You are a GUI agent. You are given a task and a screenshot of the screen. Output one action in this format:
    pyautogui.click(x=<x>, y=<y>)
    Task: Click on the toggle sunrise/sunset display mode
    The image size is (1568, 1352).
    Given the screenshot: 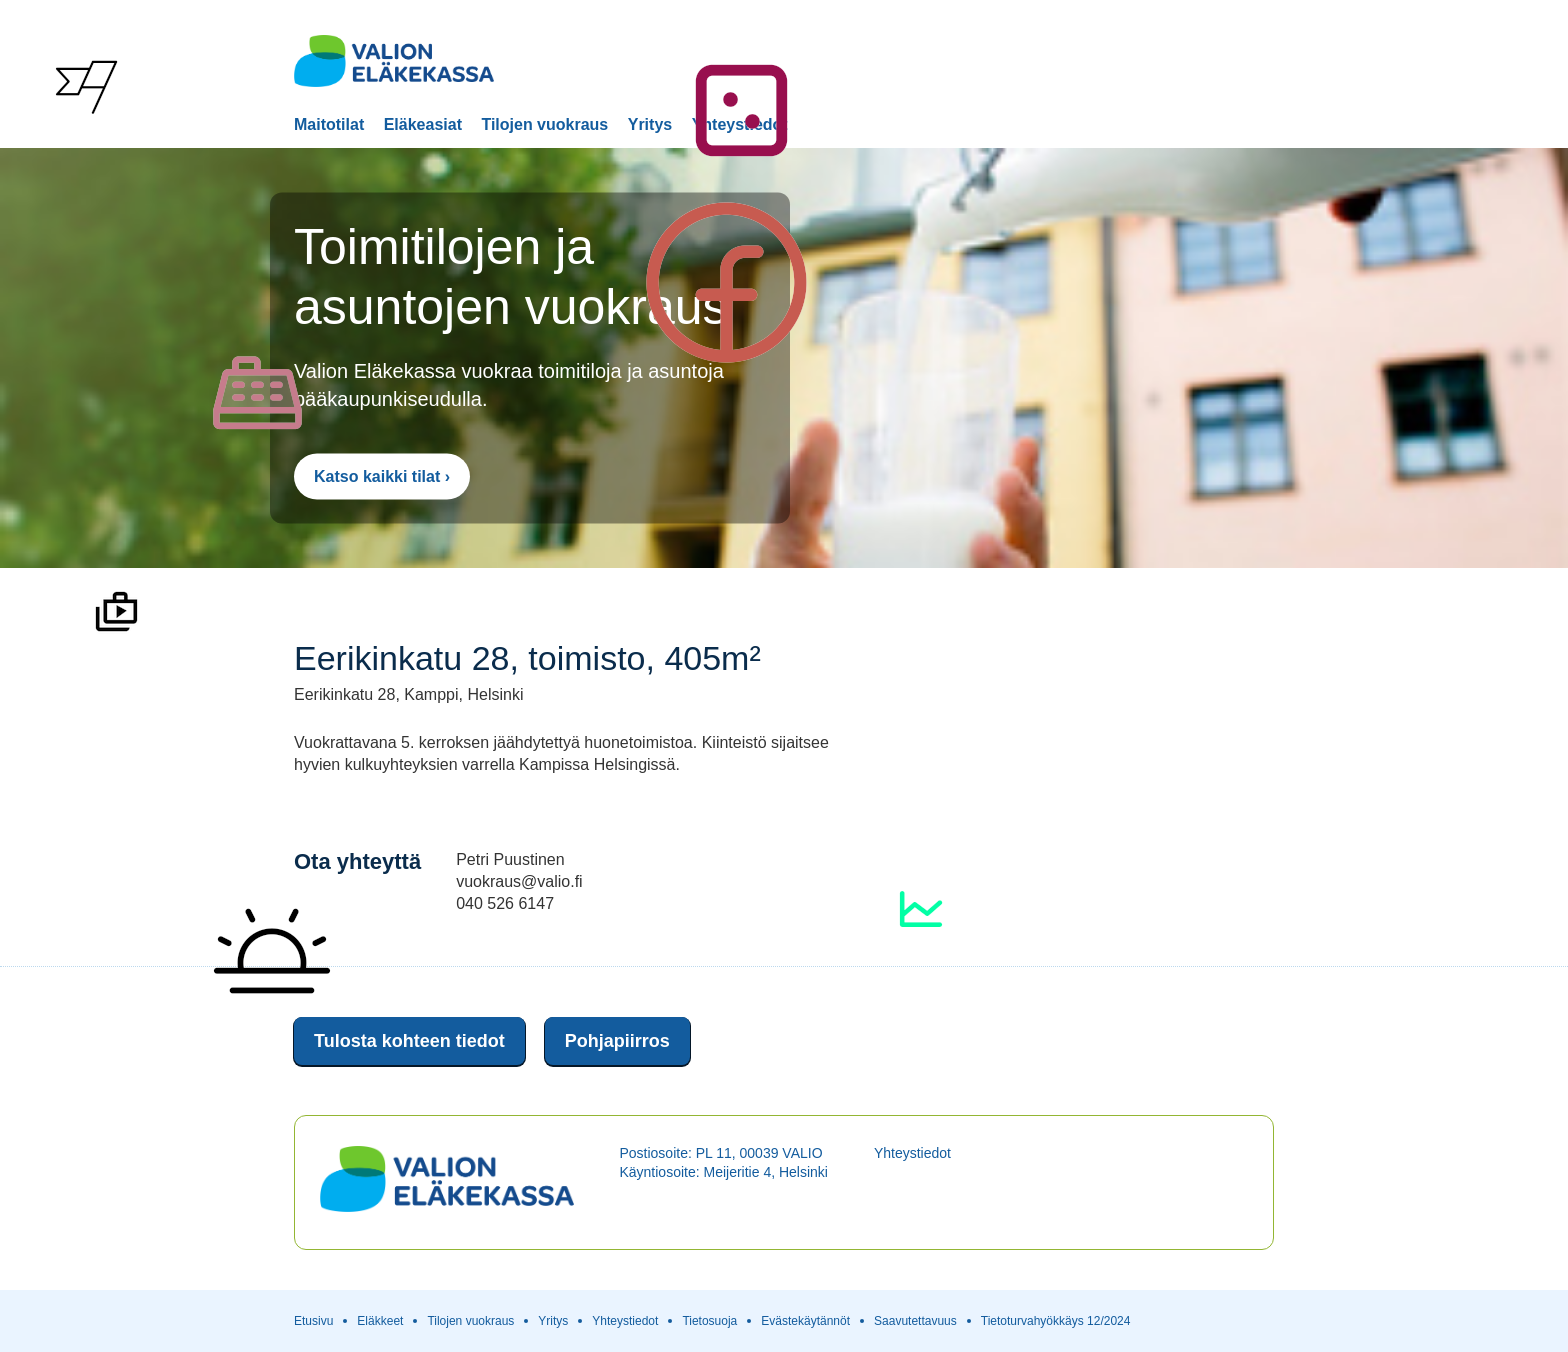 What is the action you would take?
    pyautogui.click(x=272, y=955)
    